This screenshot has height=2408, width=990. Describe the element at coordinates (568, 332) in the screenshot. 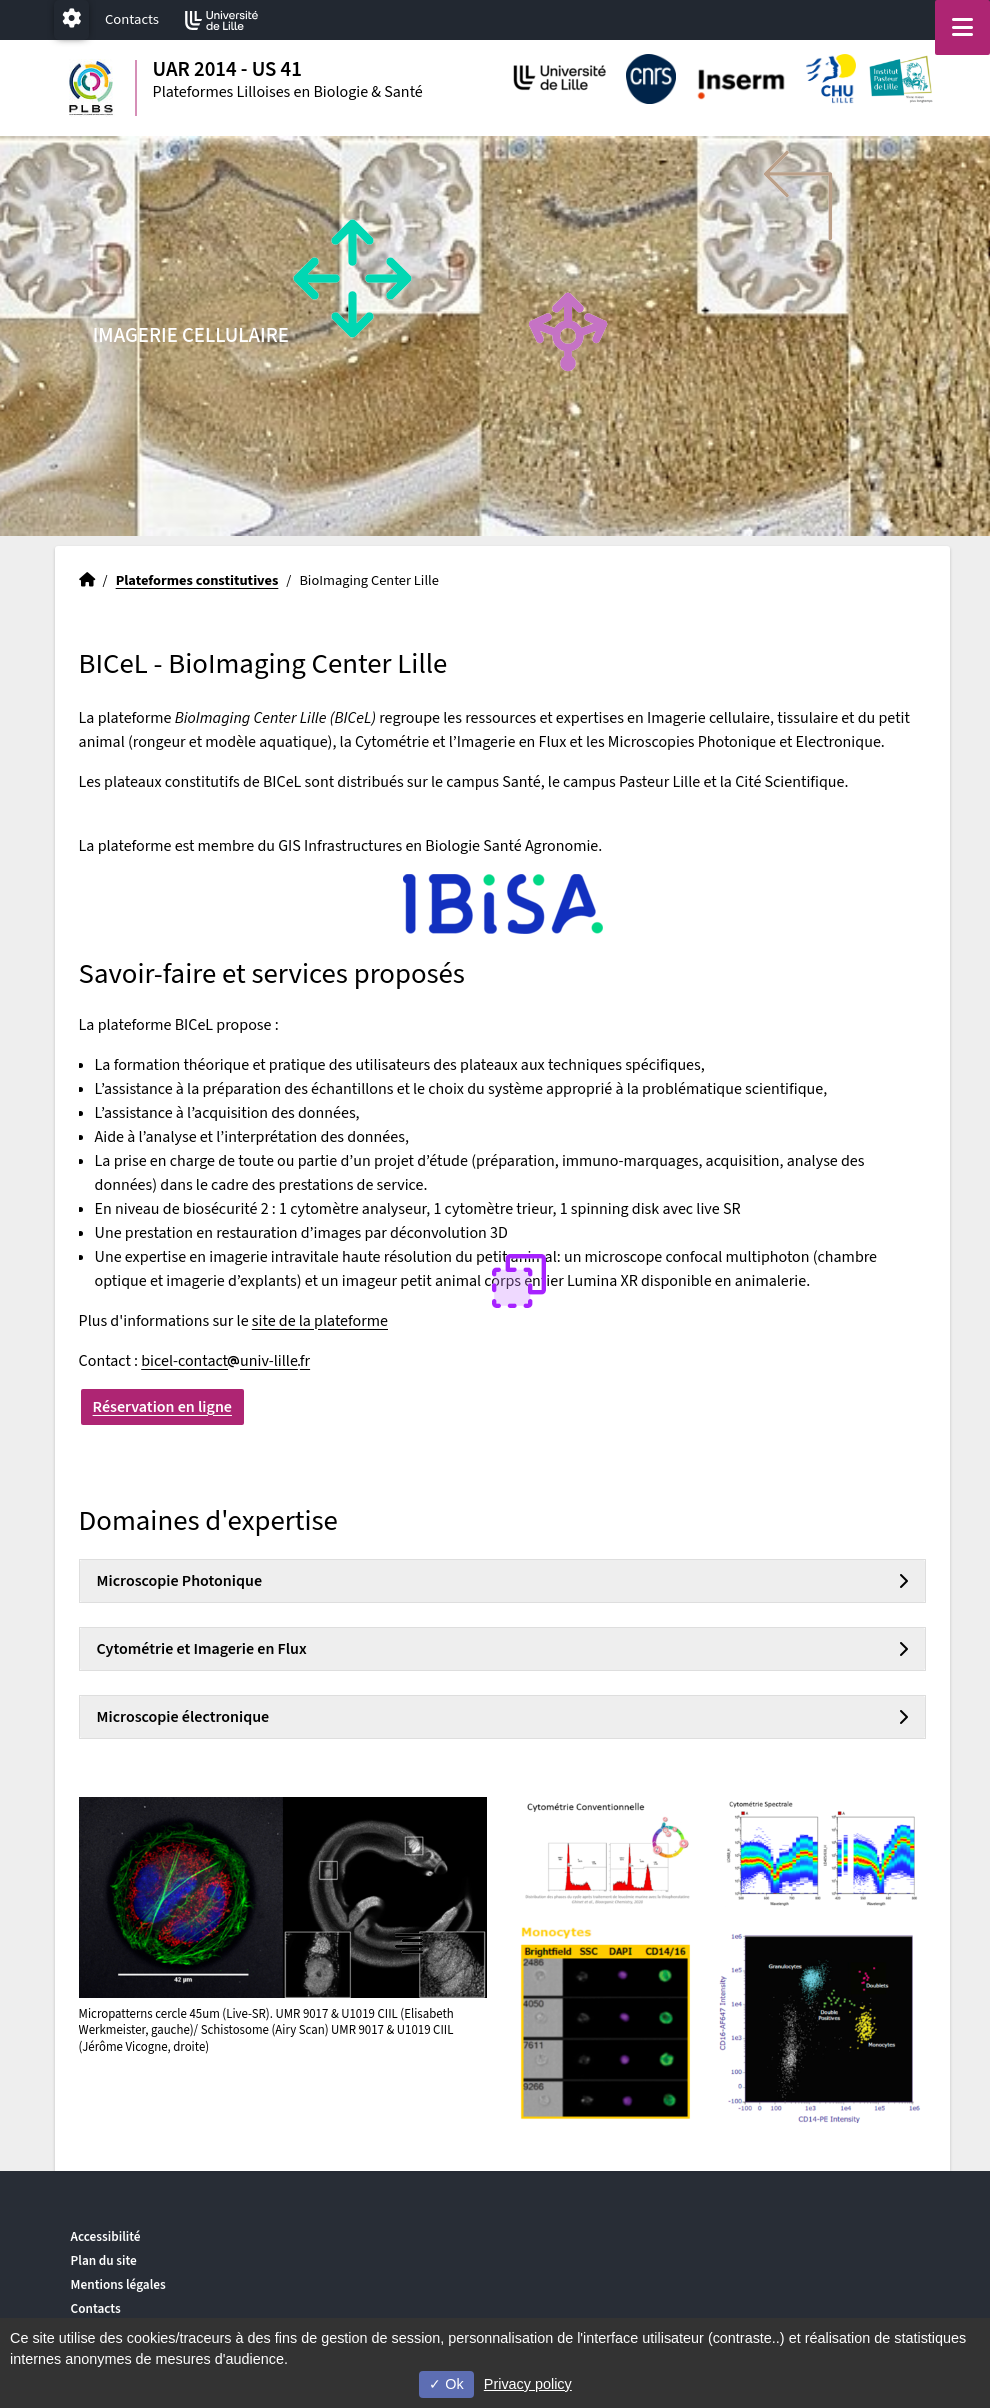

I see `configure load balancer settings` at that location.